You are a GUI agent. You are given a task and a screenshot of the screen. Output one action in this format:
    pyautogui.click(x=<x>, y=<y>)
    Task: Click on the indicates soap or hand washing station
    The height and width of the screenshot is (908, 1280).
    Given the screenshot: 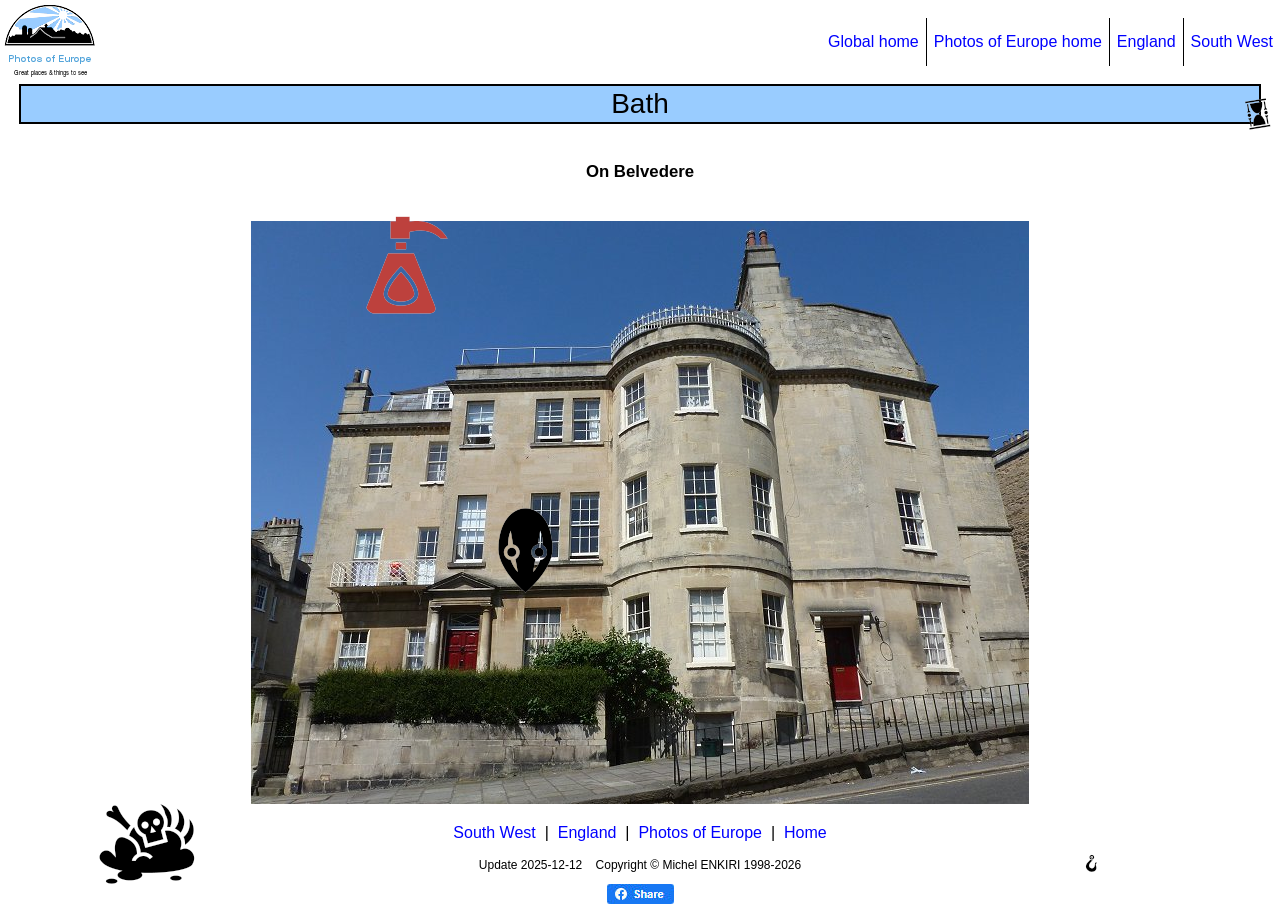 What is the action you would take?
    pyautogui.click(x=401, y=262)
    